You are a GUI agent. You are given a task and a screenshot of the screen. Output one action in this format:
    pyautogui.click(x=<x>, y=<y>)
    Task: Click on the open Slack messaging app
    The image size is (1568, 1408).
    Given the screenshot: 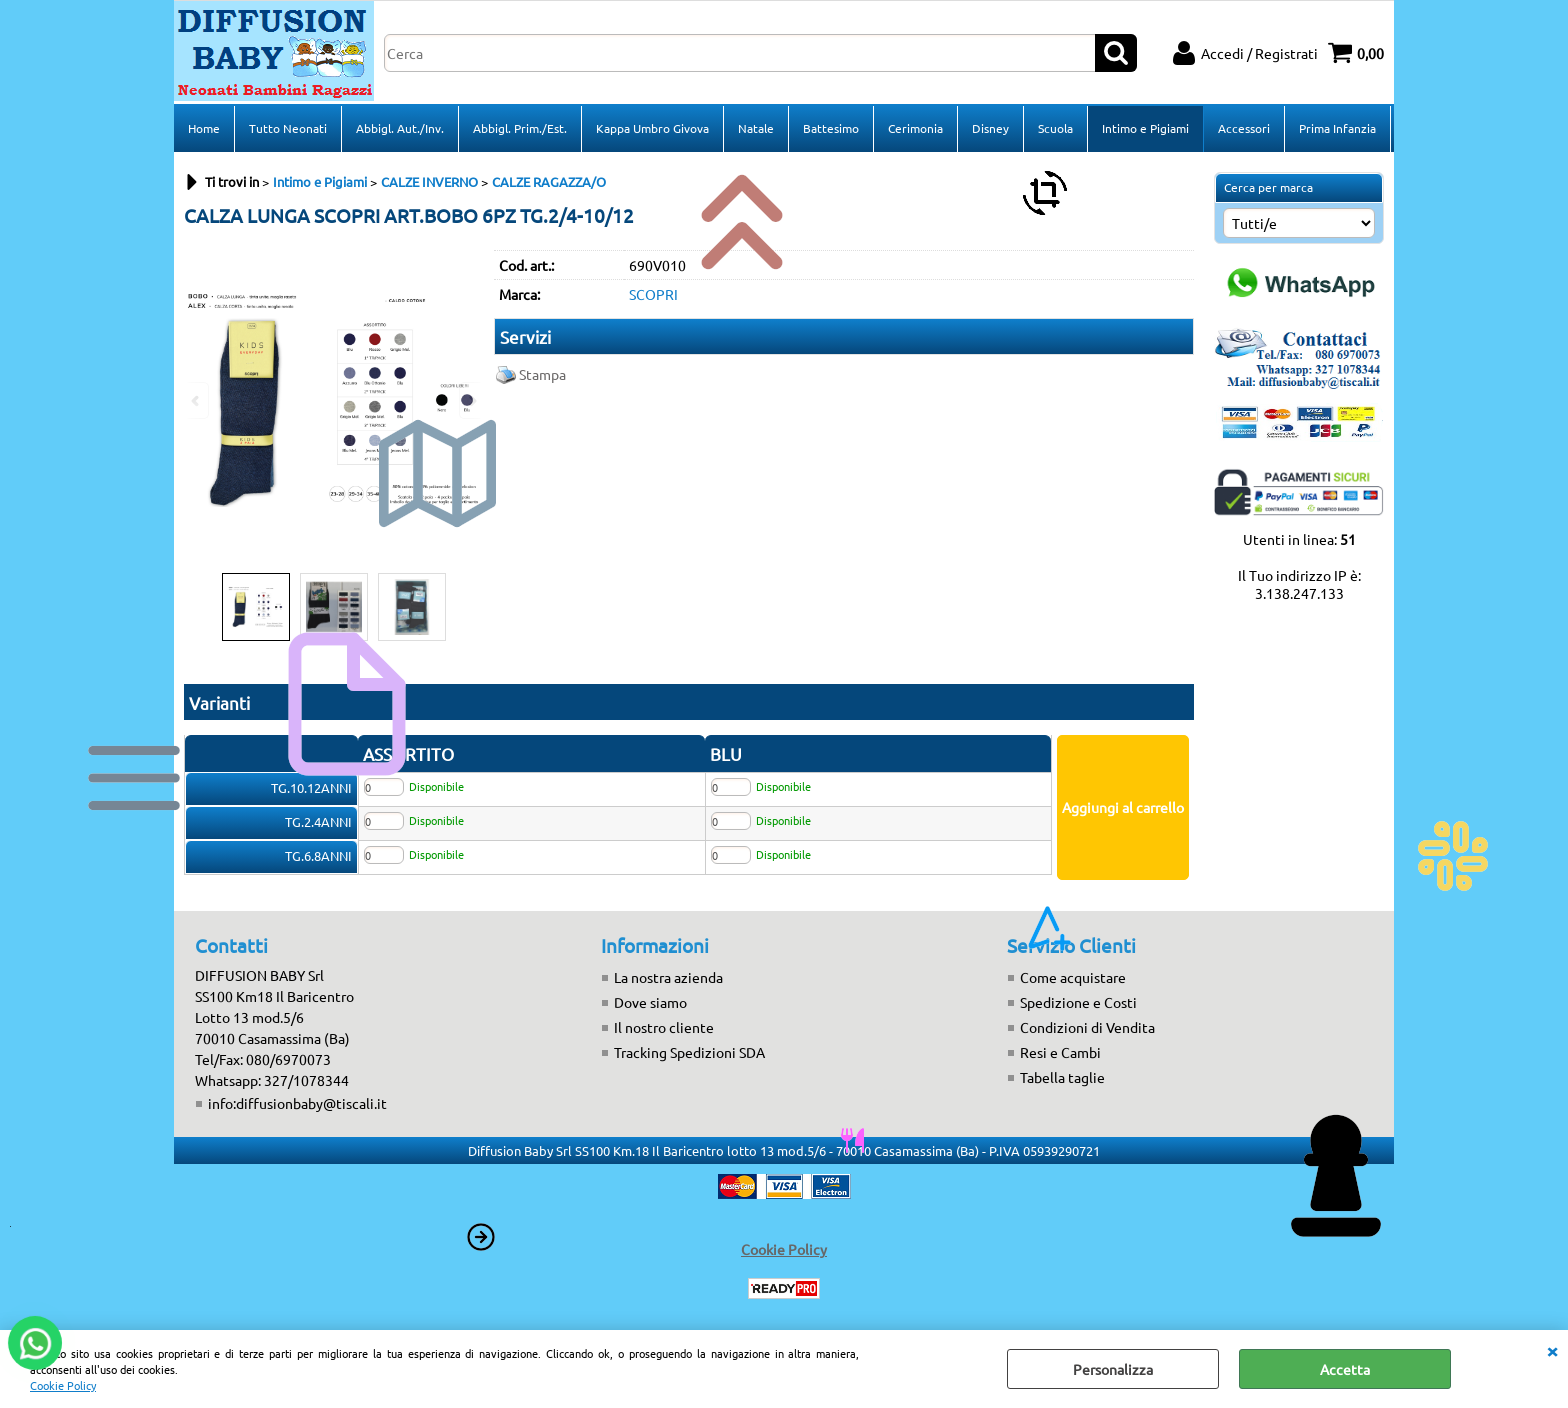 What is the action you would take?
    pyautogui.click(x=1453, y=856)
    